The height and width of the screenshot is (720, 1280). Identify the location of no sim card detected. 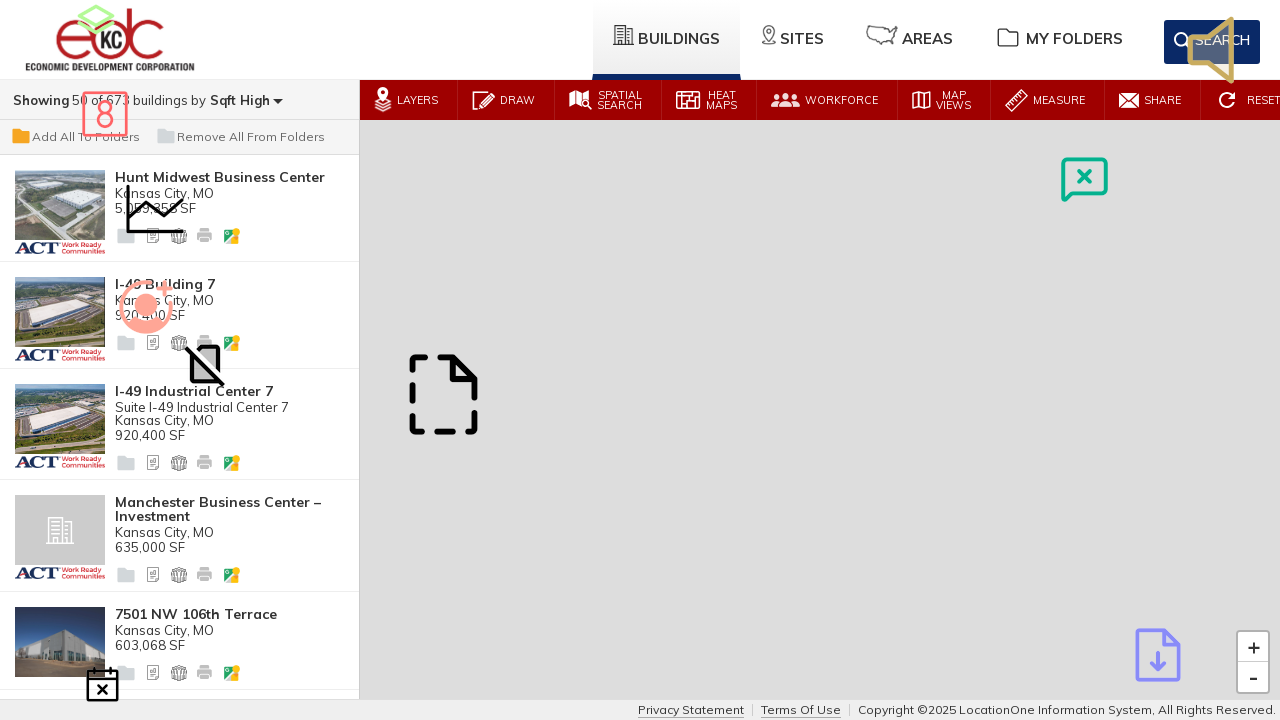
(205, 364).